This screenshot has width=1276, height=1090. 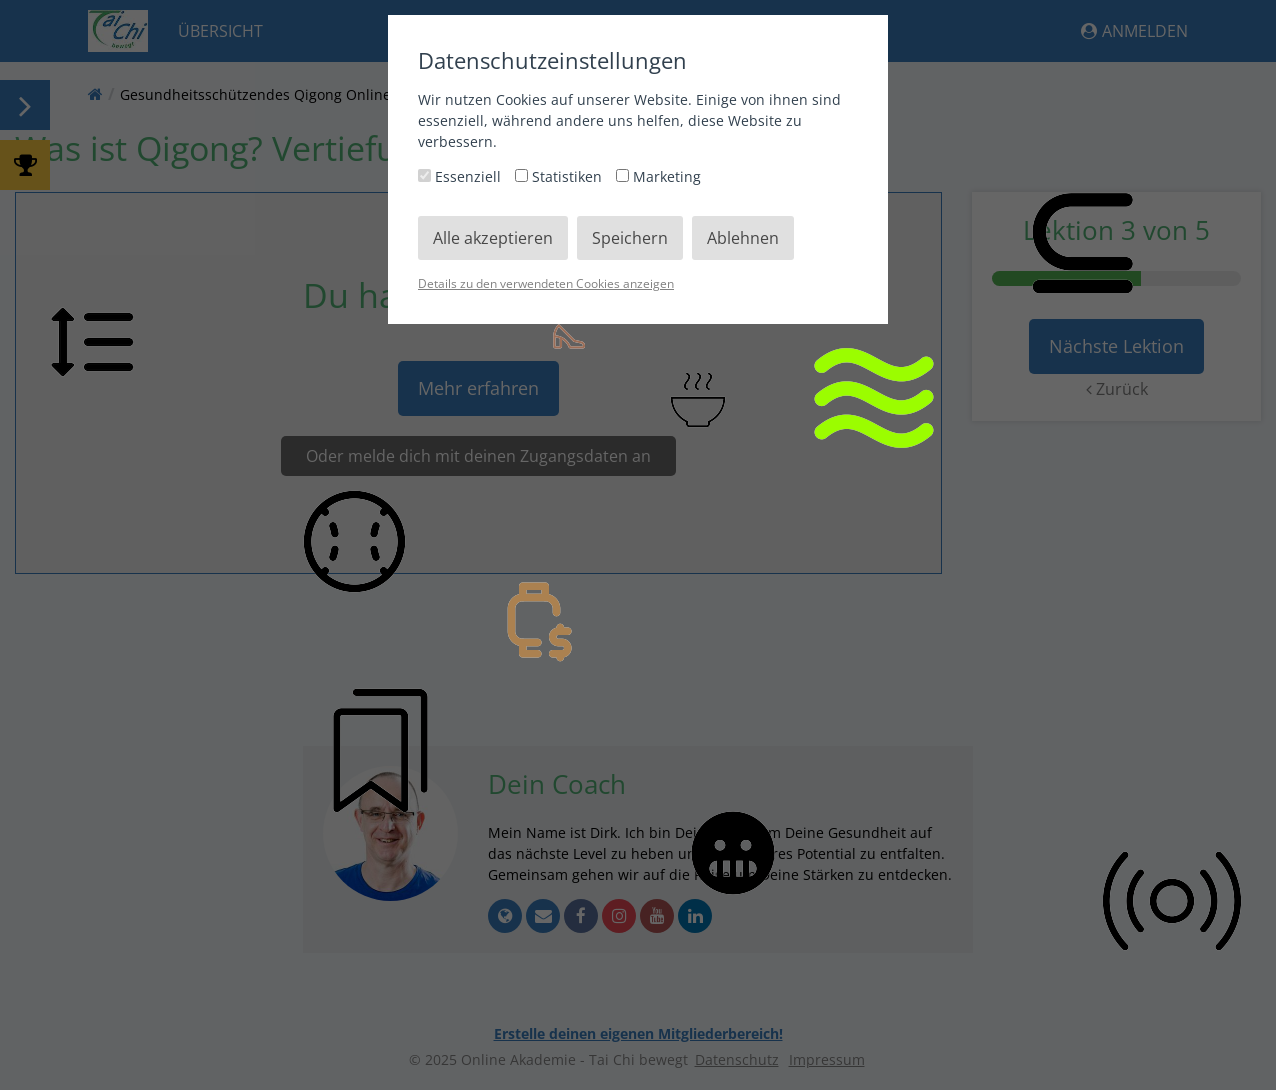 What do you see at coordinates (1085, 241) in the screenshot?
I see `indicates a subset relationship in mathematical notation` at bounding box center [1085, 241].